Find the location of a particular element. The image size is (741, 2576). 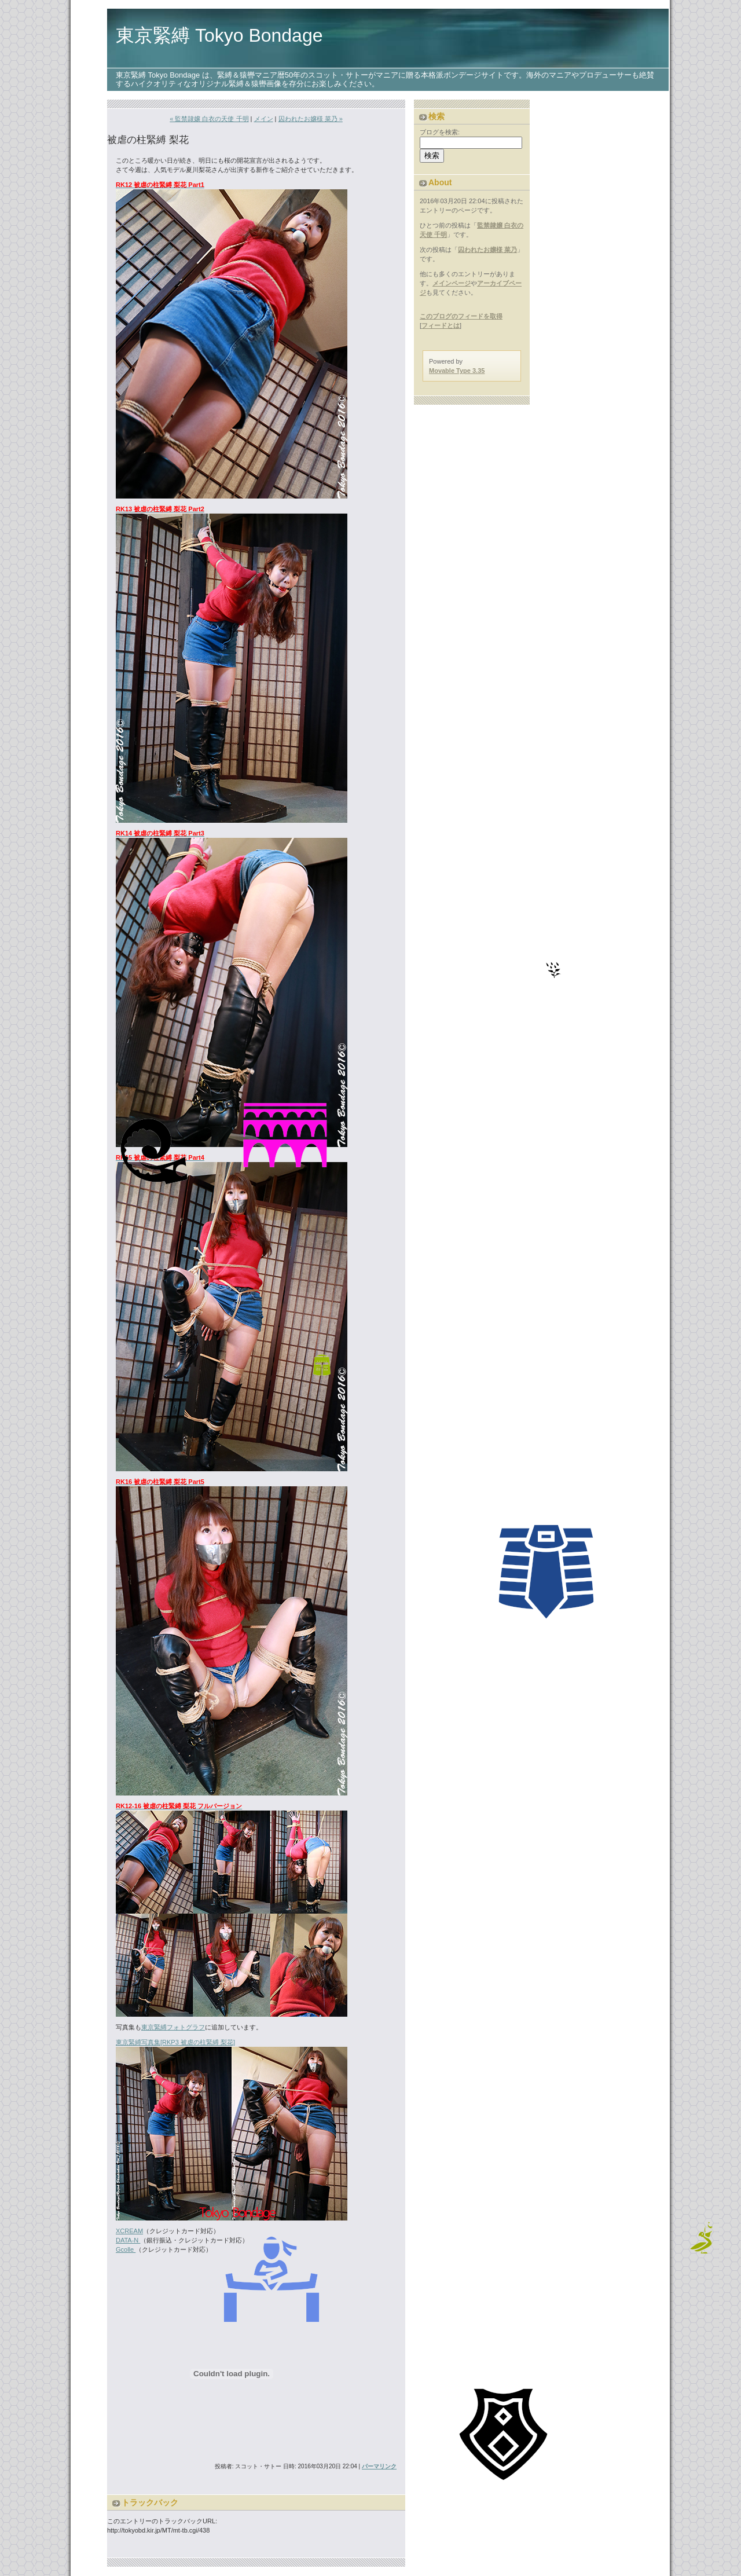

activate dragon shield defense ability is located at coordinates (503, 2434).